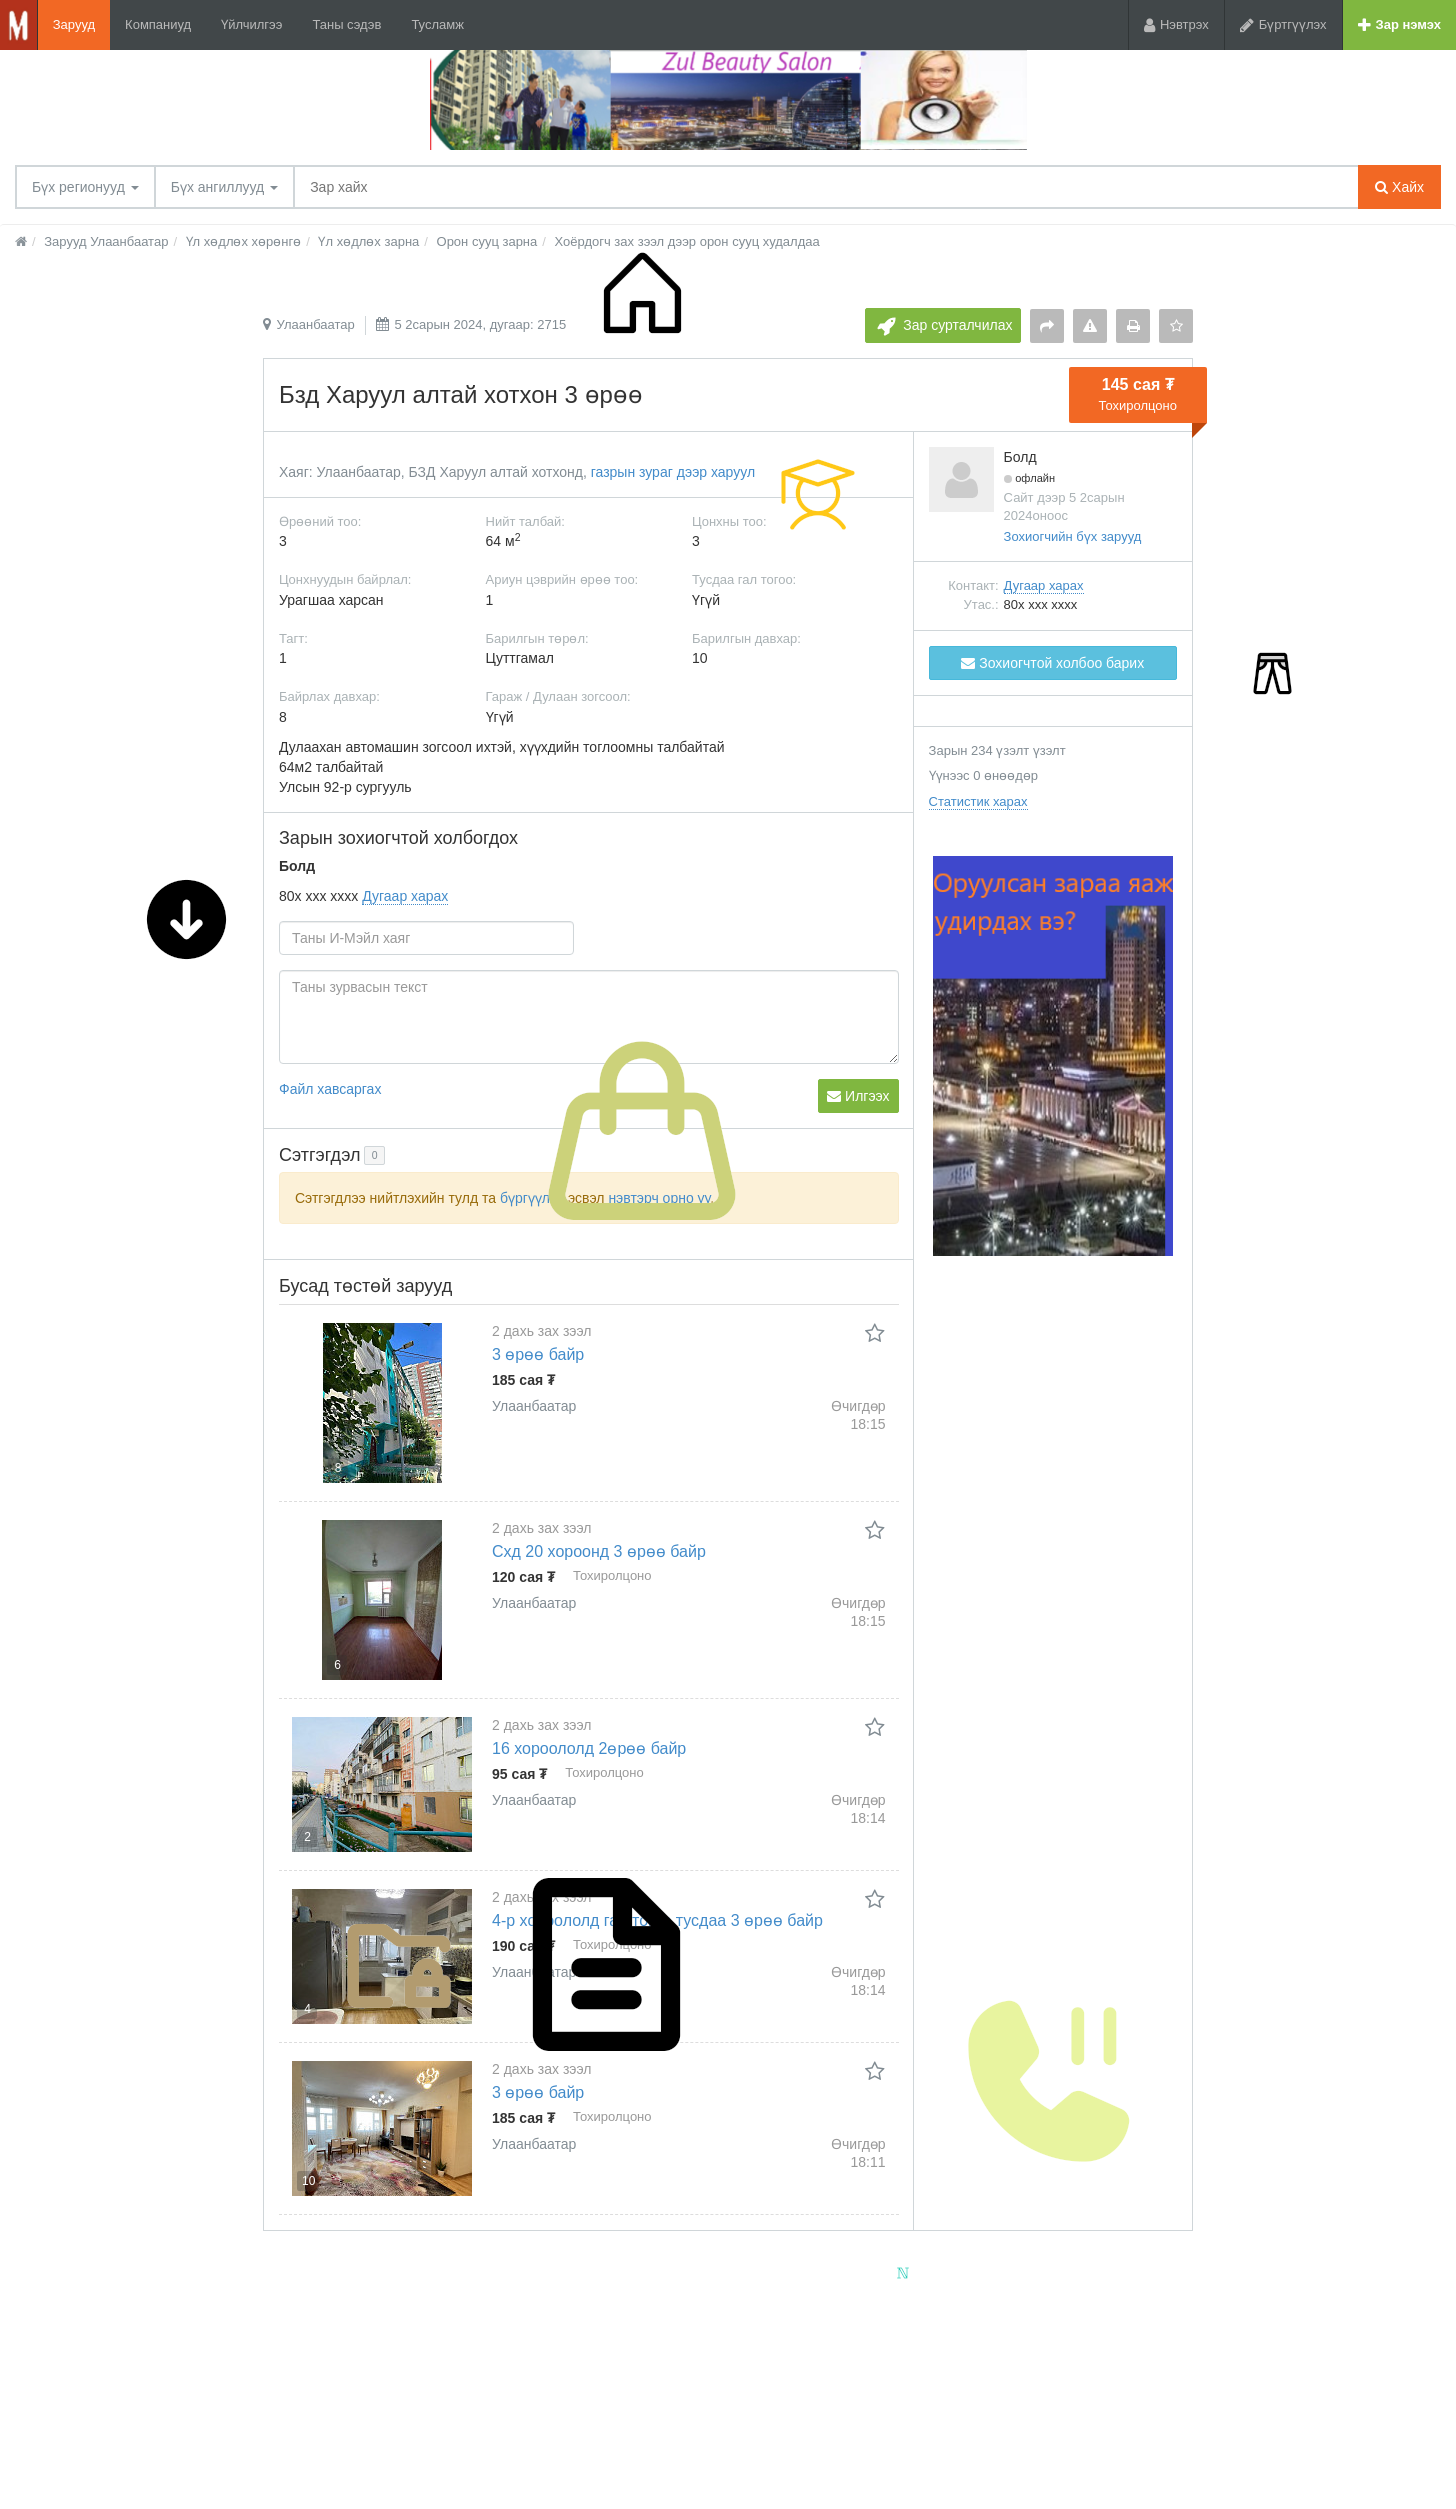  Describe the element at coordinates (399, 1964) in the screenshot. I see `access a password-protected folder` at that location.